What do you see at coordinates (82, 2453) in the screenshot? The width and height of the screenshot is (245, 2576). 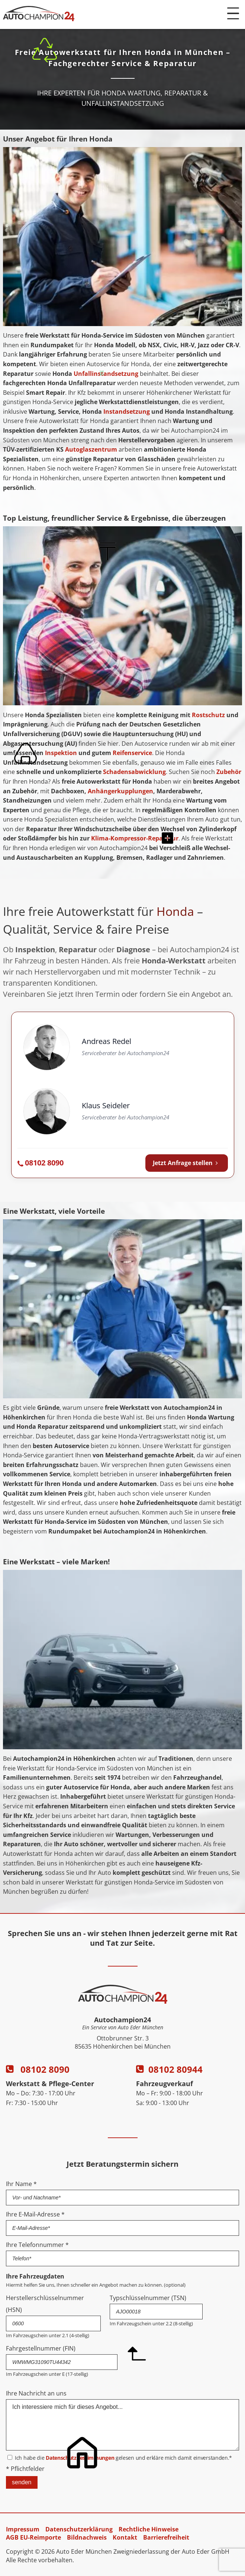 I see `navigate to home screen` at bounding box center [82, 2453].